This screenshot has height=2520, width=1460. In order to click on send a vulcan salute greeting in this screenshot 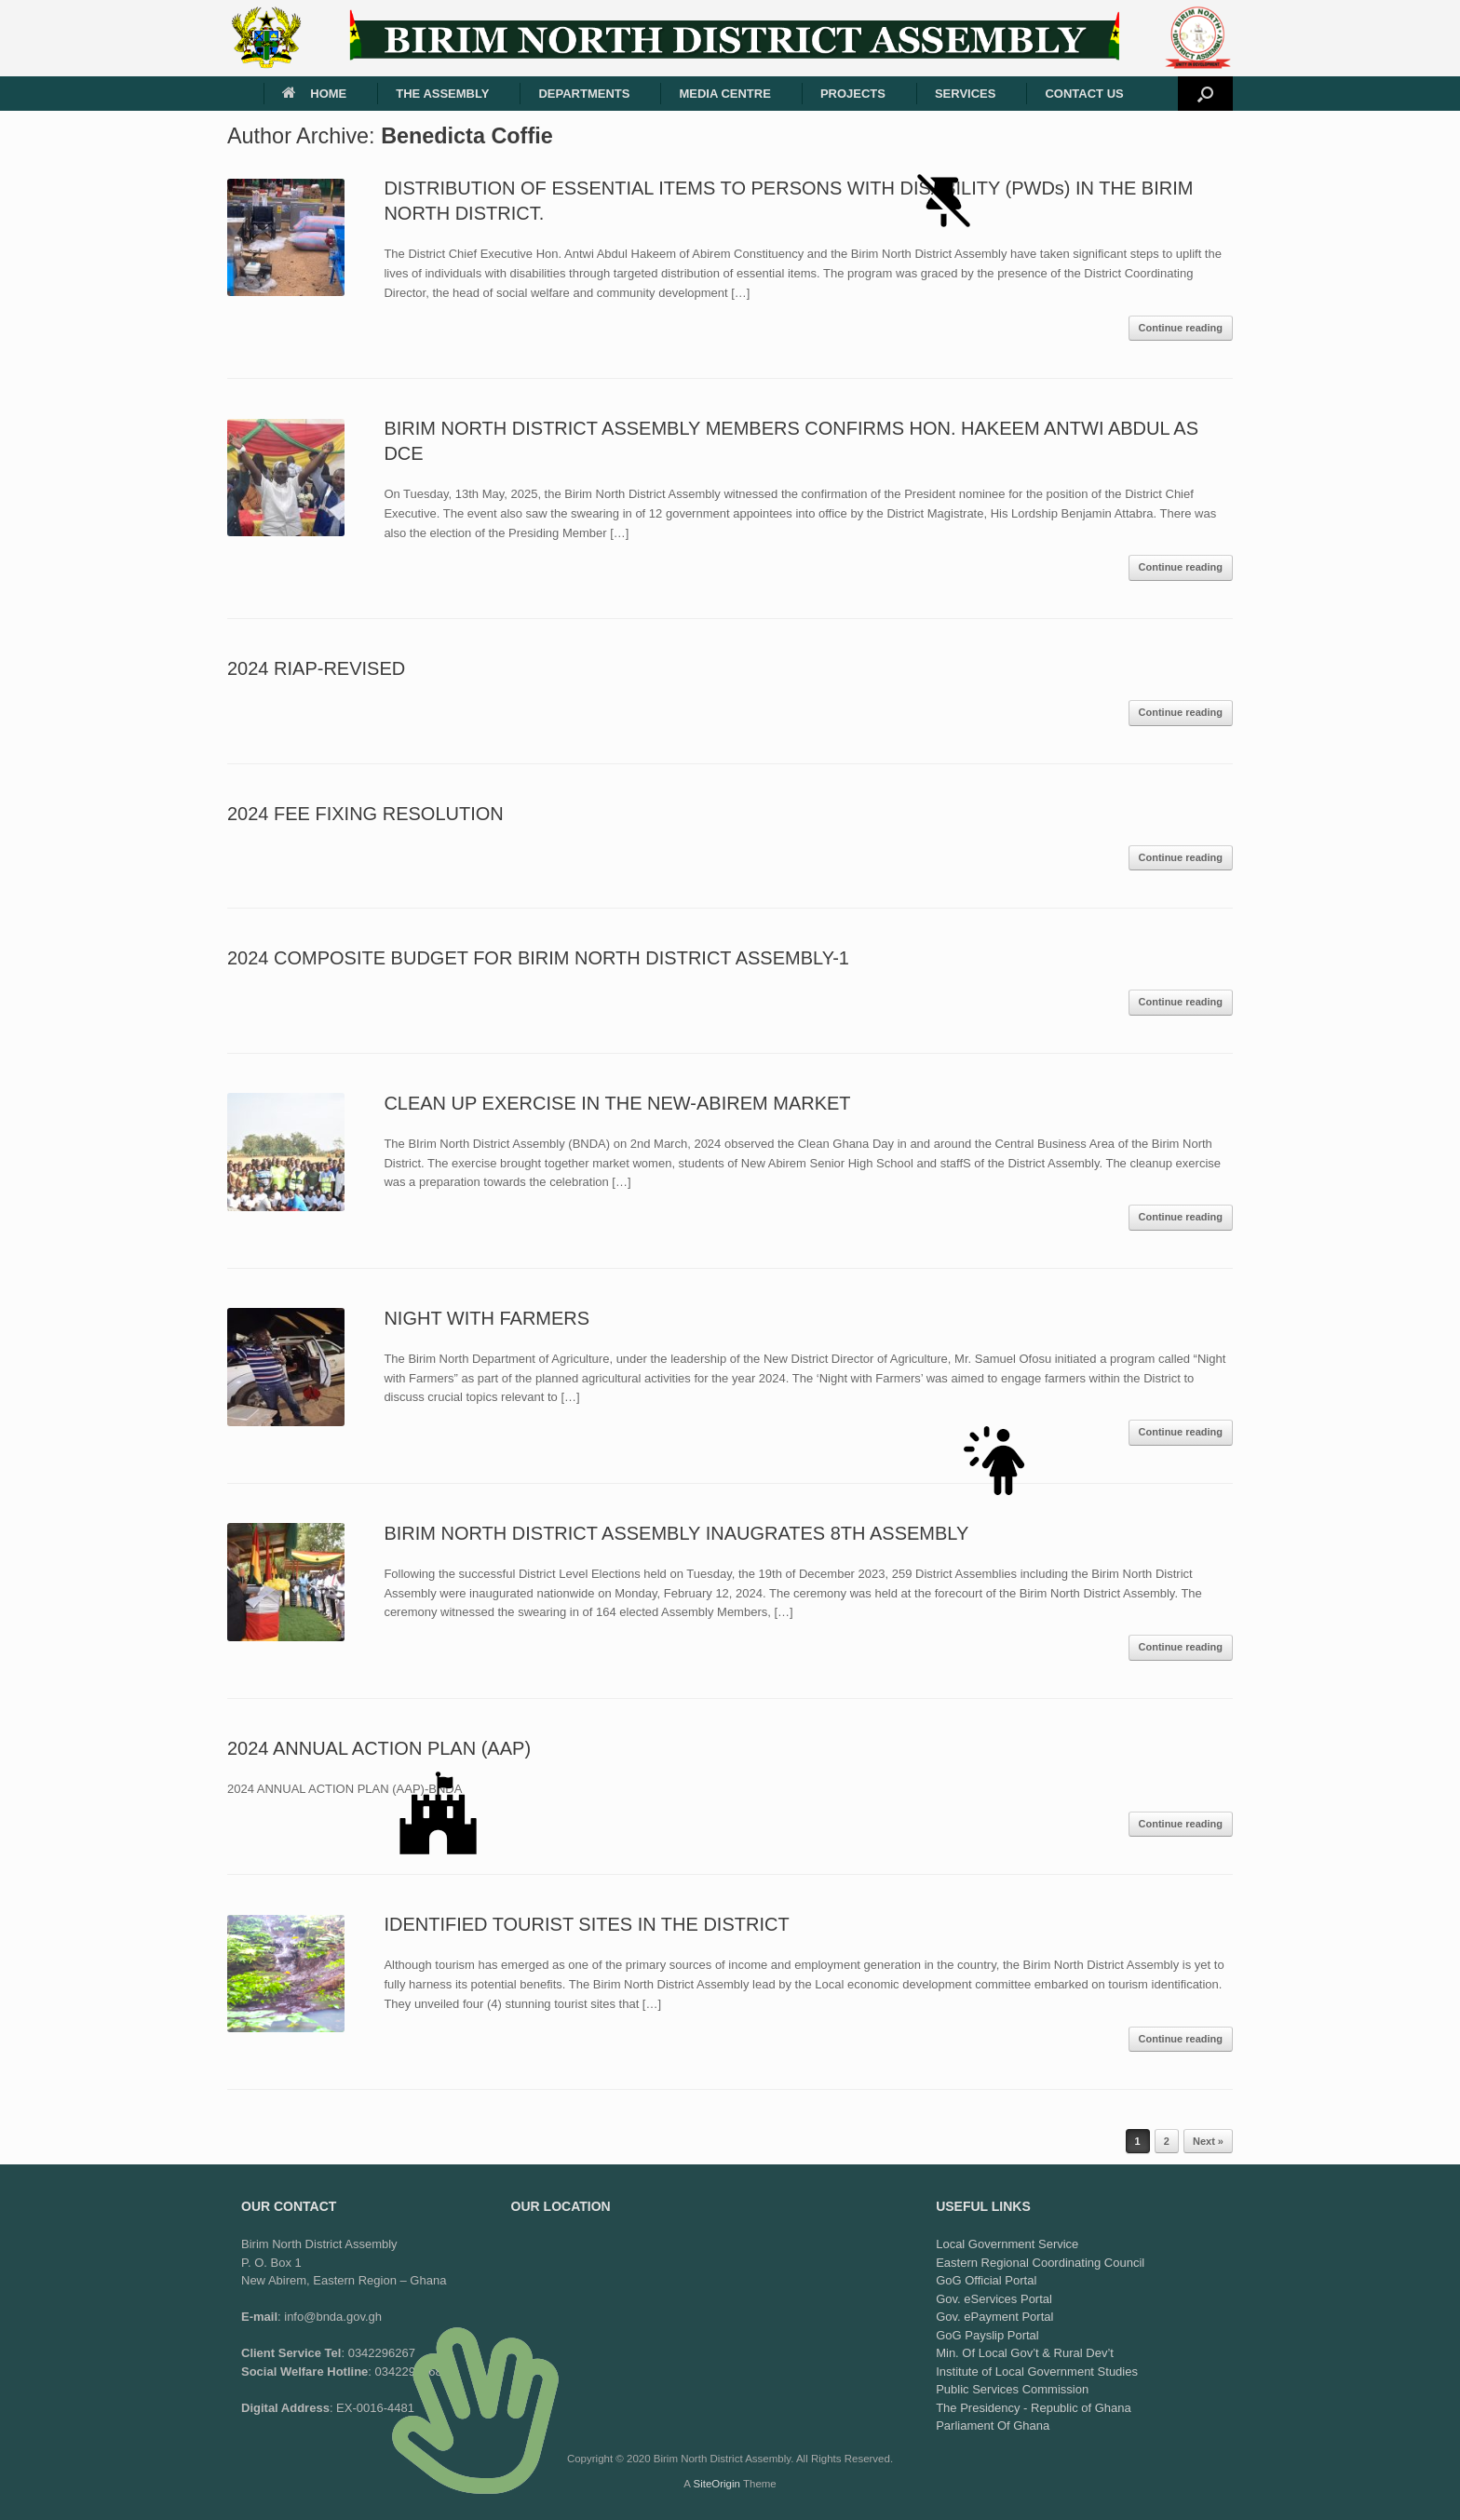, I will do `click(475, 2410)`.